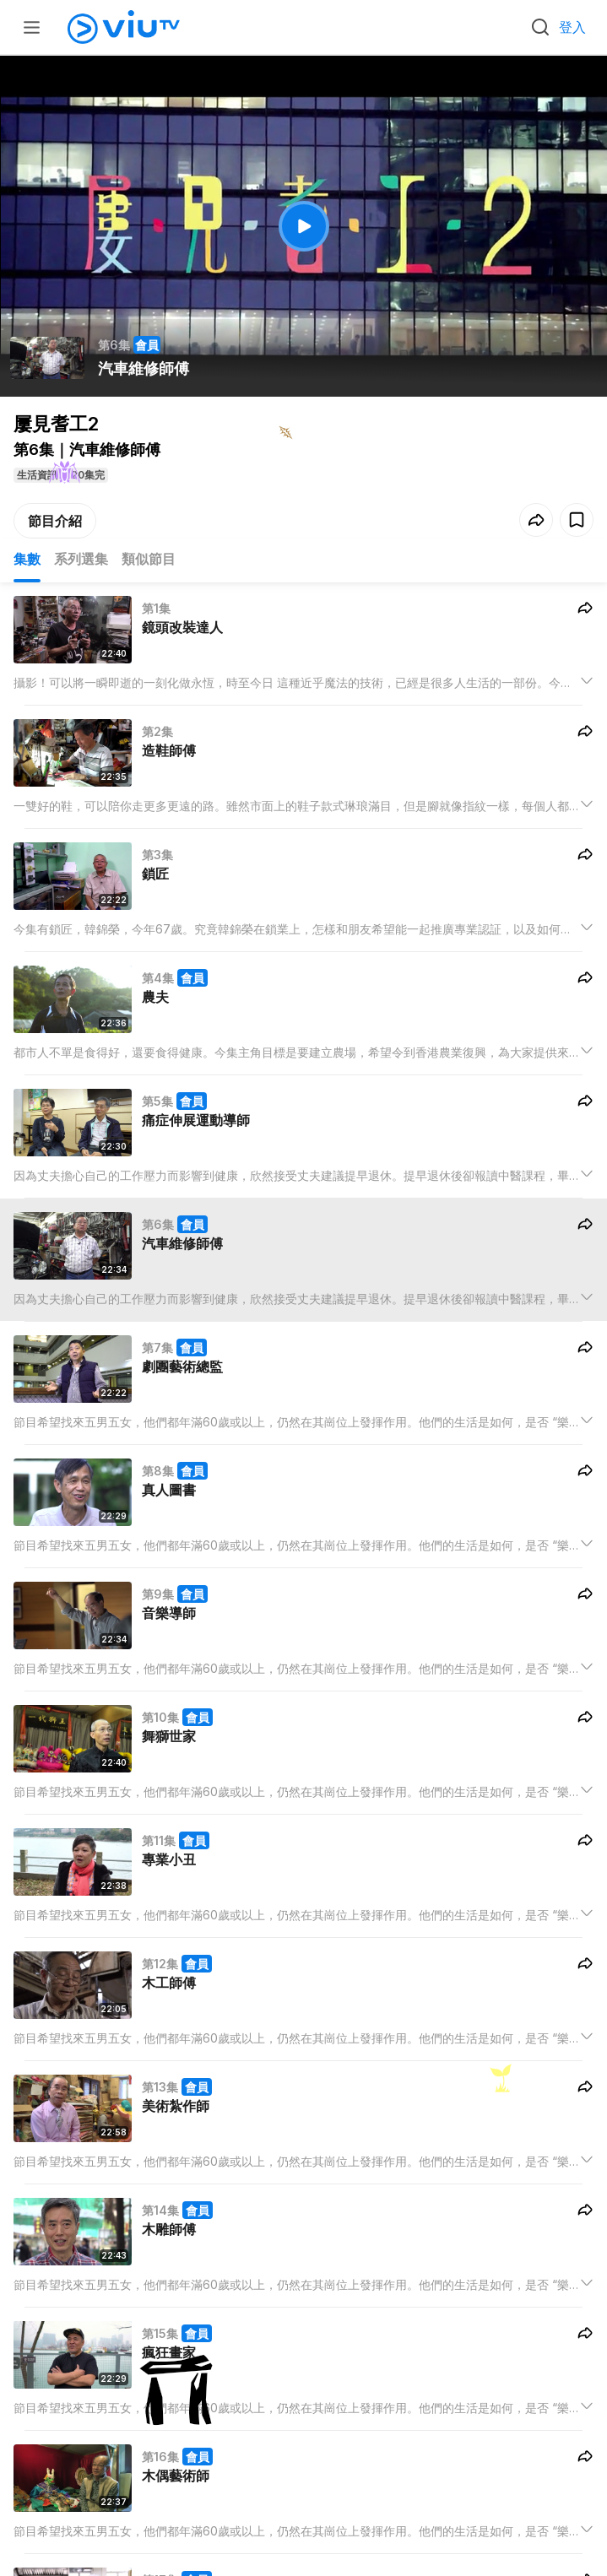 This screenshot has height=2576, width=607. Describe the element at coordinates (501, 2078) in the screenshot. I see `start a new garden or planting activity` at that location.